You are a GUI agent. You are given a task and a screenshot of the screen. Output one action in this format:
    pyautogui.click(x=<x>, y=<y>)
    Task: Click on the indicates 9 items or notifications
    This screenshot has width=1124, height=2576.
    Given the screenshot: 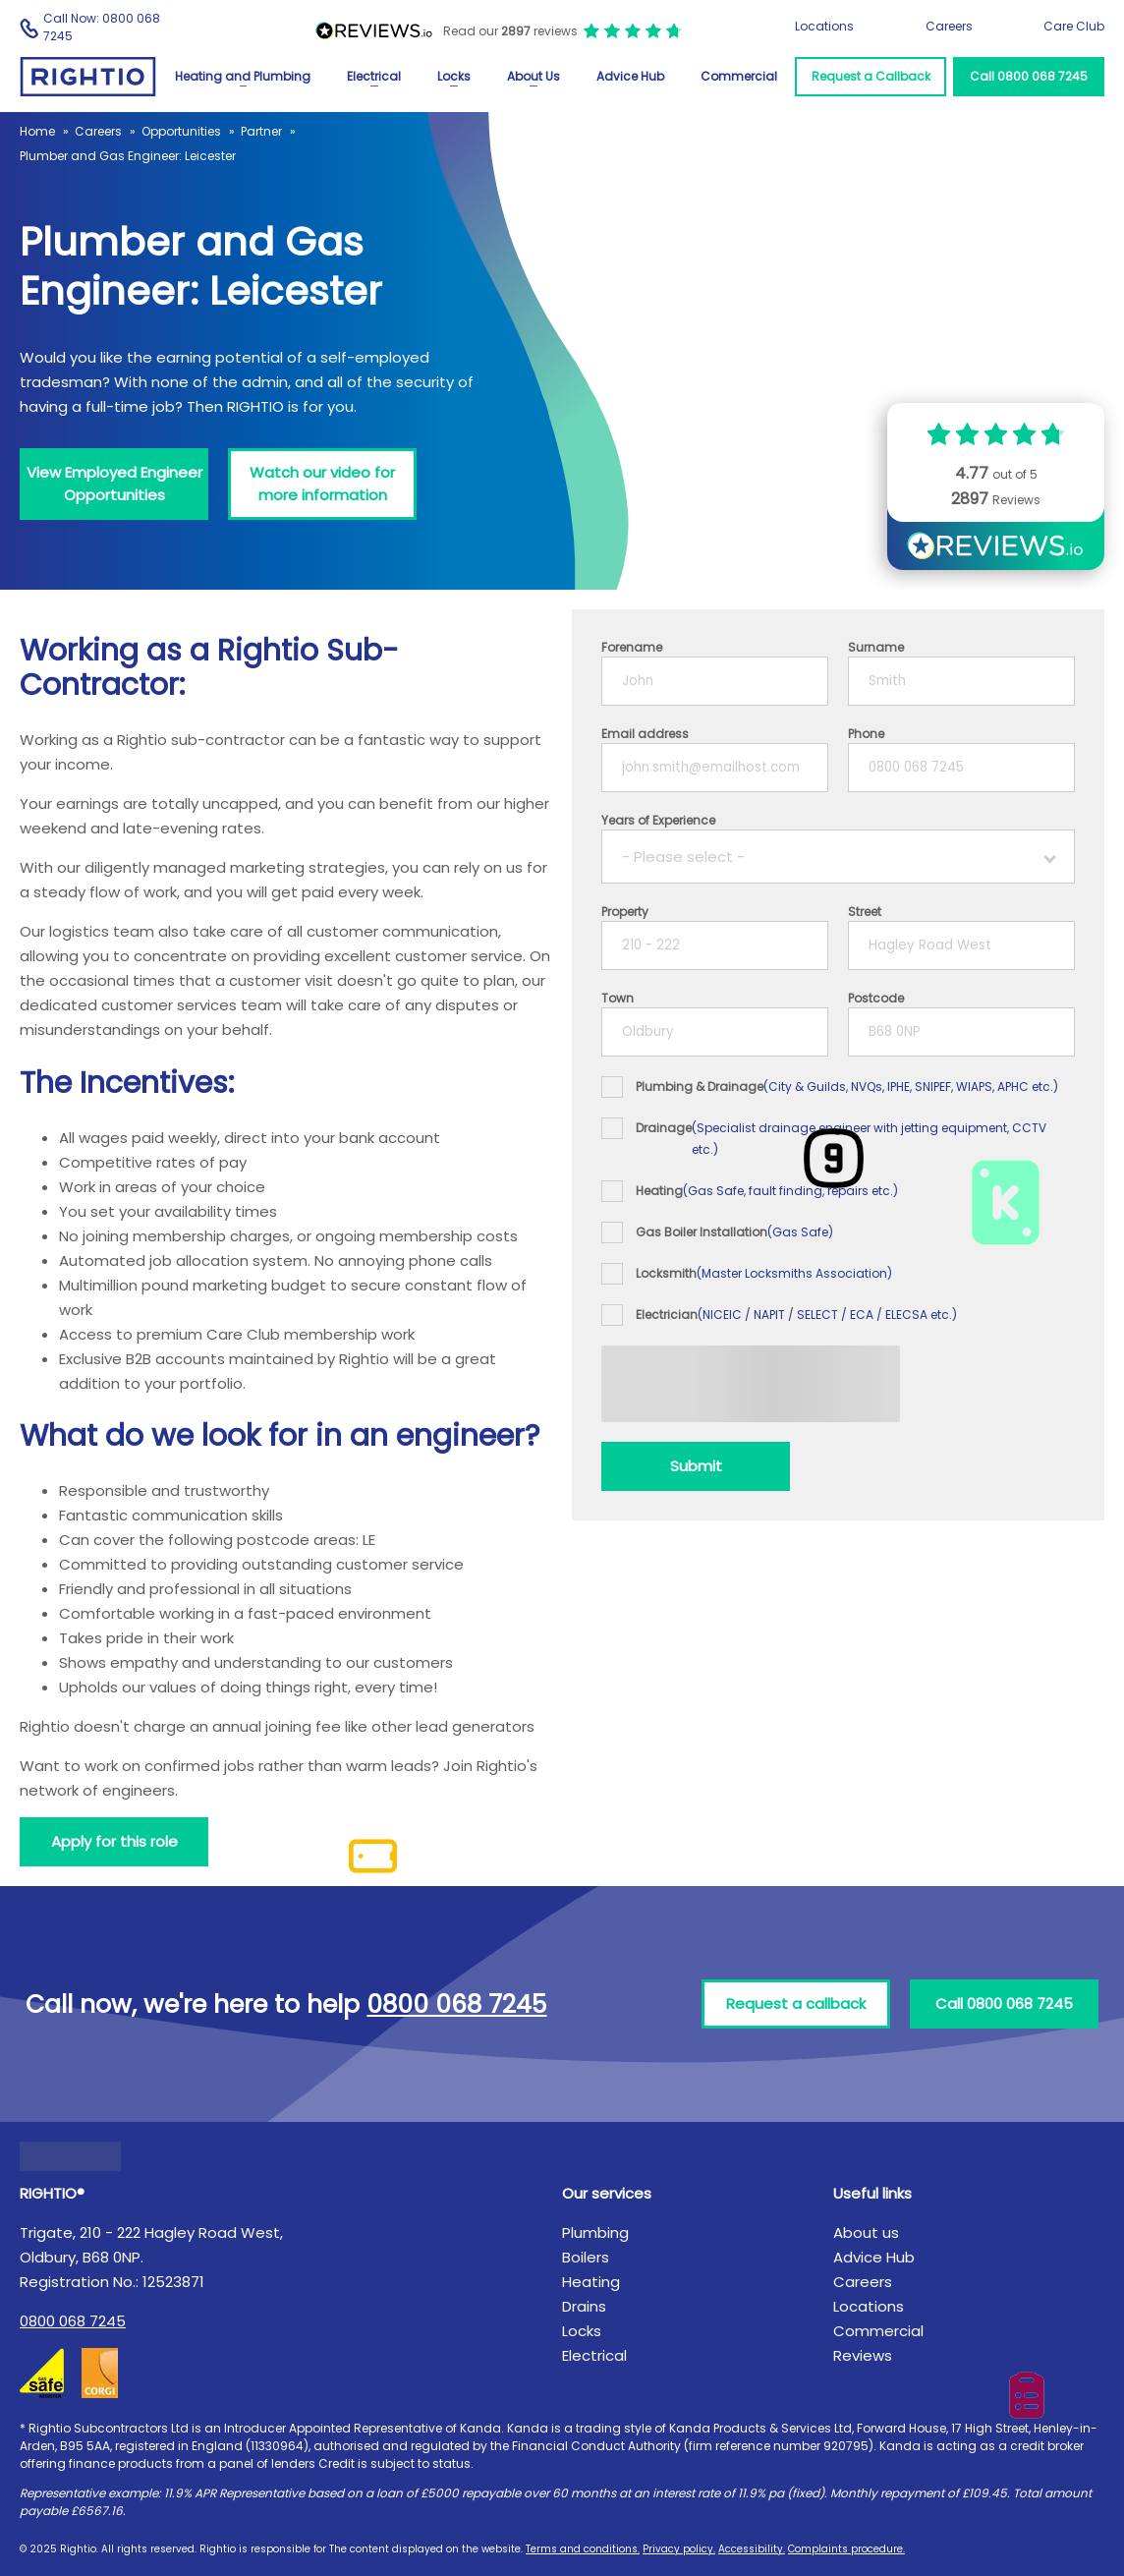 What is the action you would take?
    pyautogui.click(x=833, y=1158)
    